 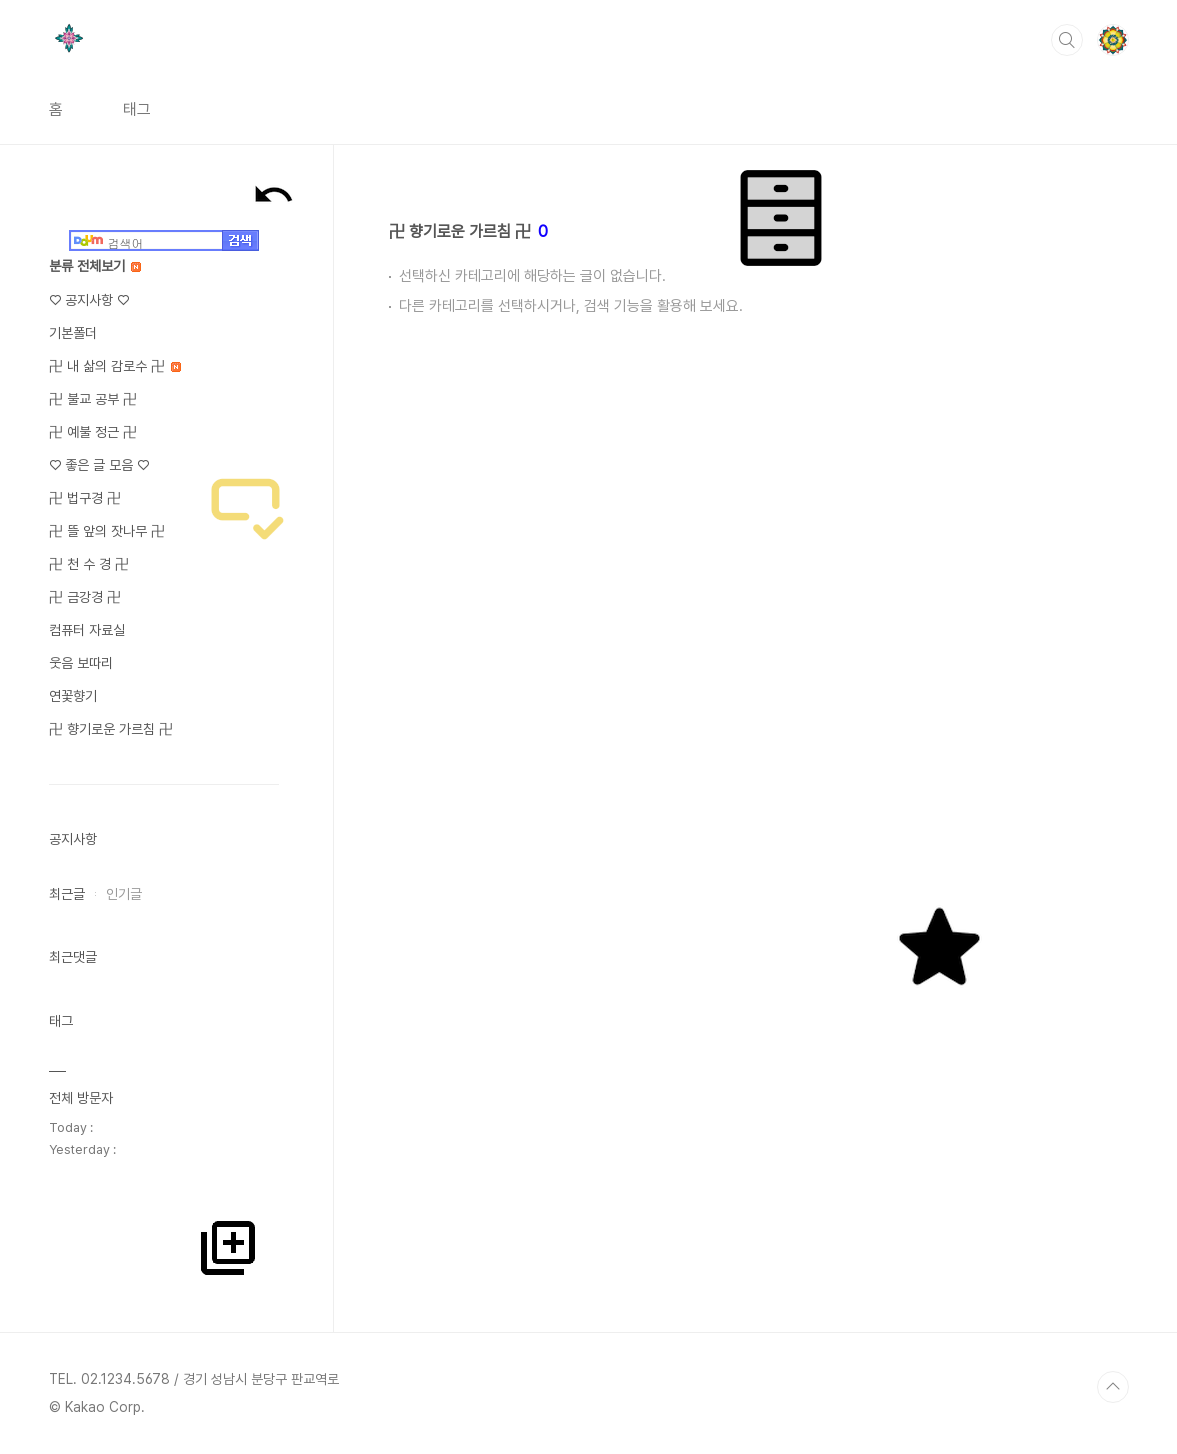 I want to click on add item to your library, so click(x=228, y=1248).